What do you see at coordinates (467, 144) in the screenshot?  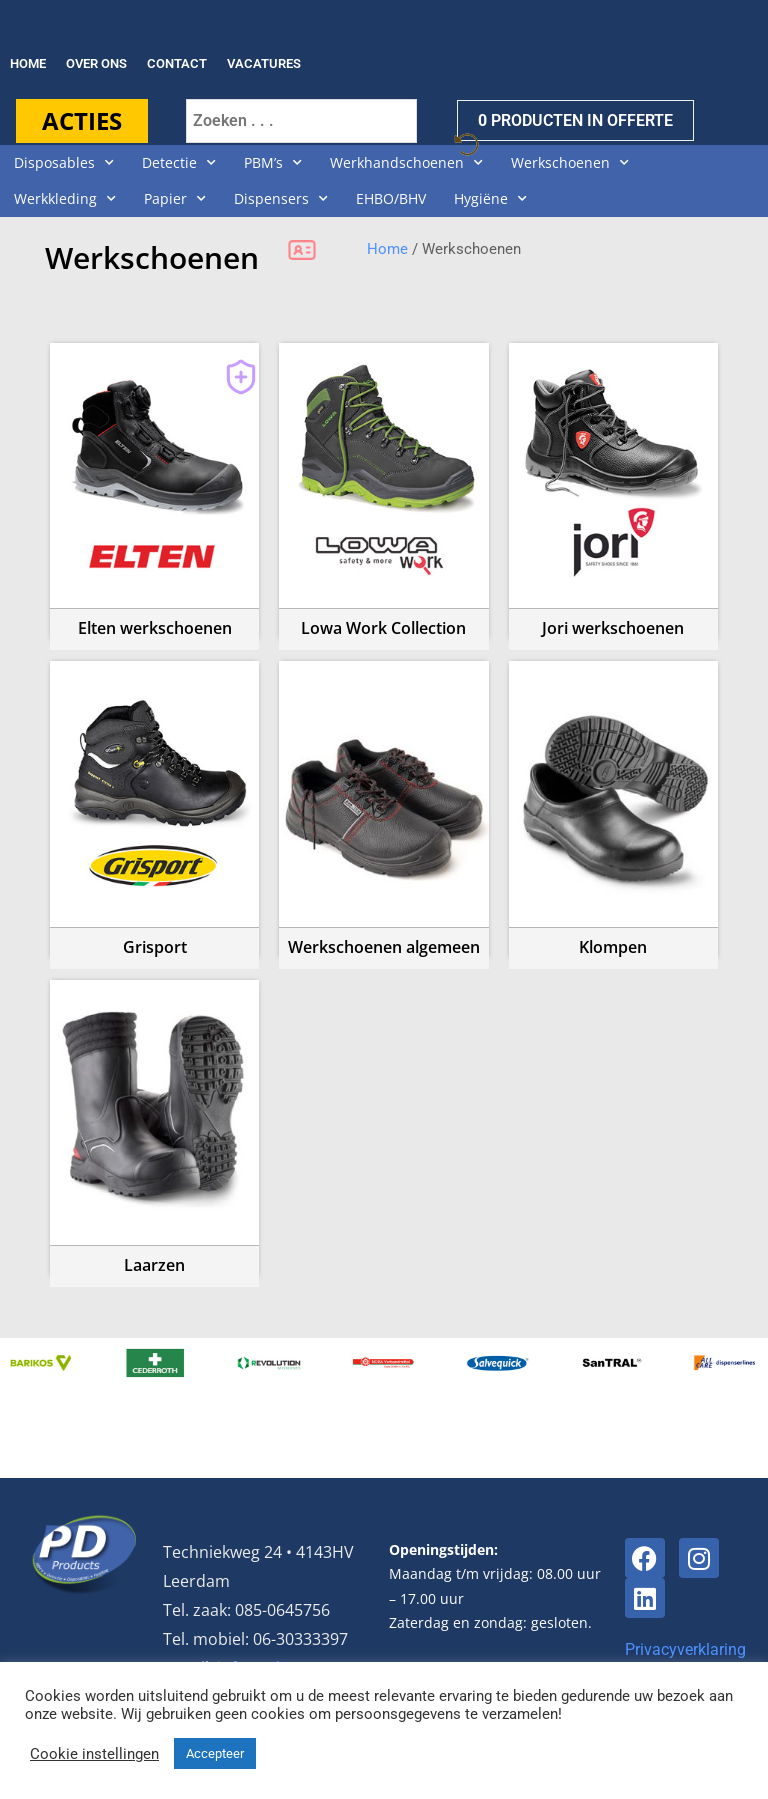 I see `undo the last action` at bounding box center [467, 144].